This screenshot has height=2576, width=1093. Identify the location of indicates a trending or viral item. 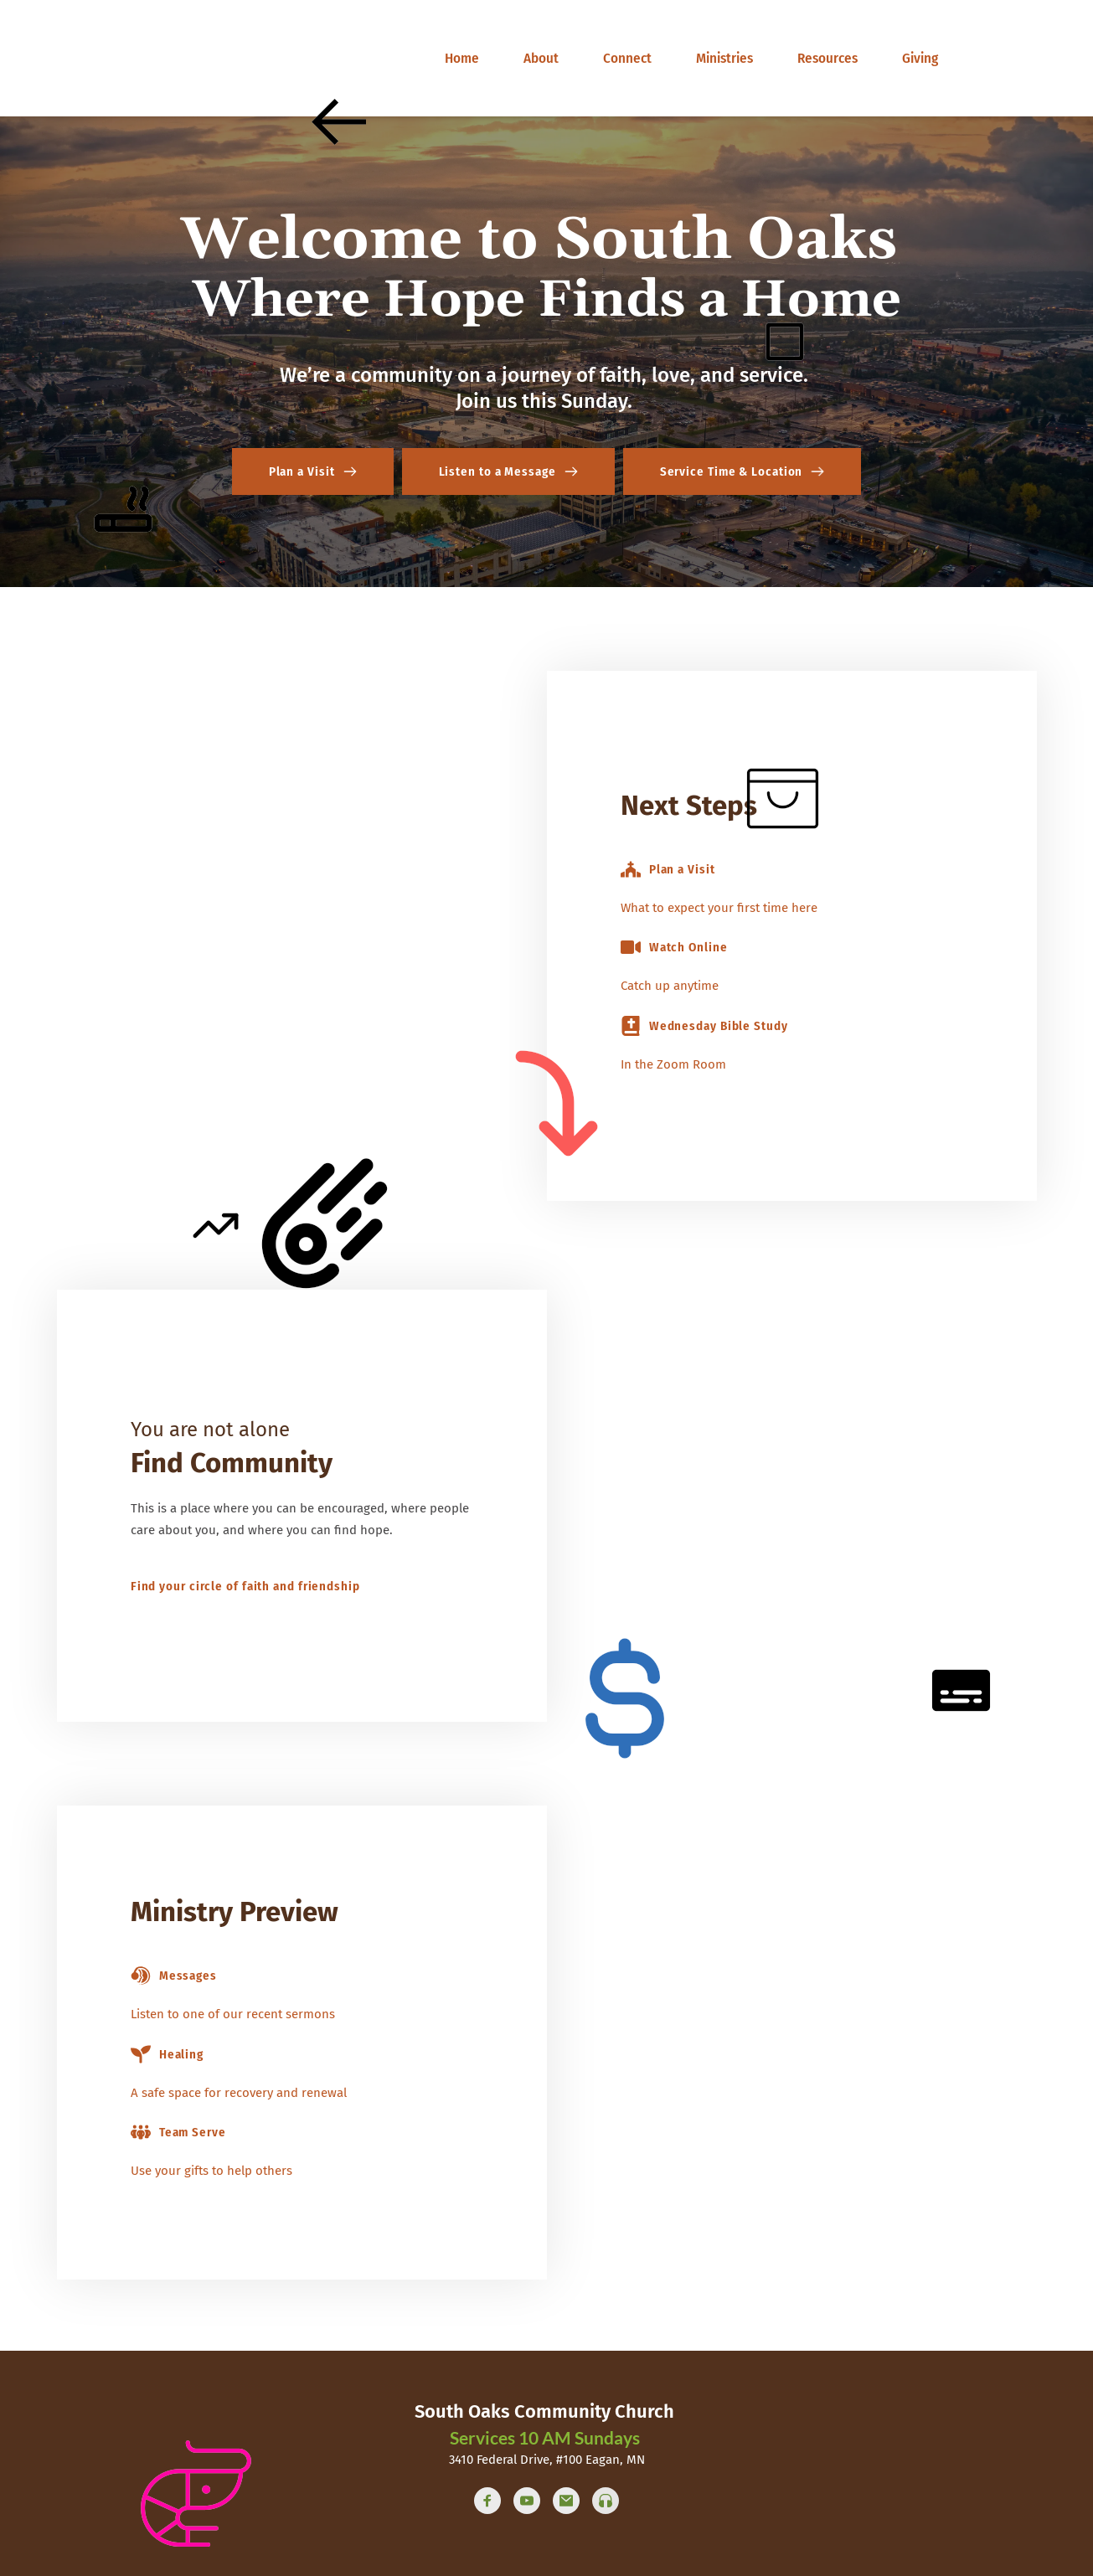
(324, 1225).